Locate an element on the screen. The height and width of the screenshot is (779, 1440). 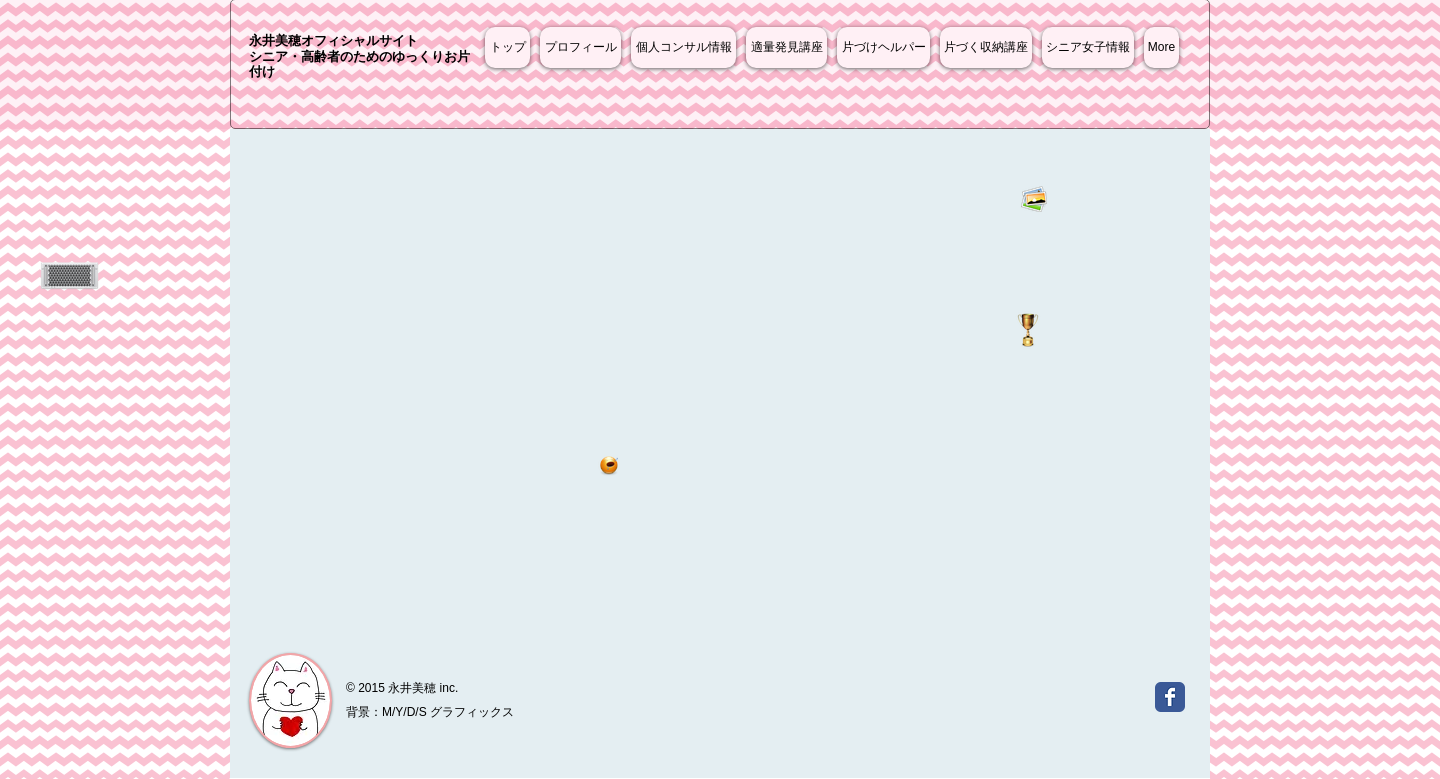
indicates a mac pro rackmount server in system preferences is located at coordinates (69, 275).